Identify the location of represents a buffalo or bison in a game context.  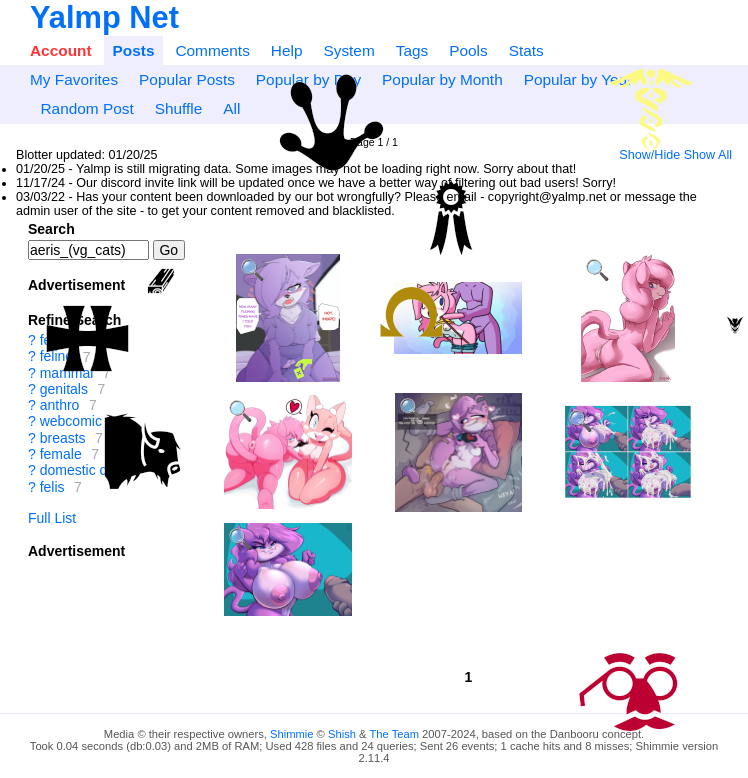
(142, 451).